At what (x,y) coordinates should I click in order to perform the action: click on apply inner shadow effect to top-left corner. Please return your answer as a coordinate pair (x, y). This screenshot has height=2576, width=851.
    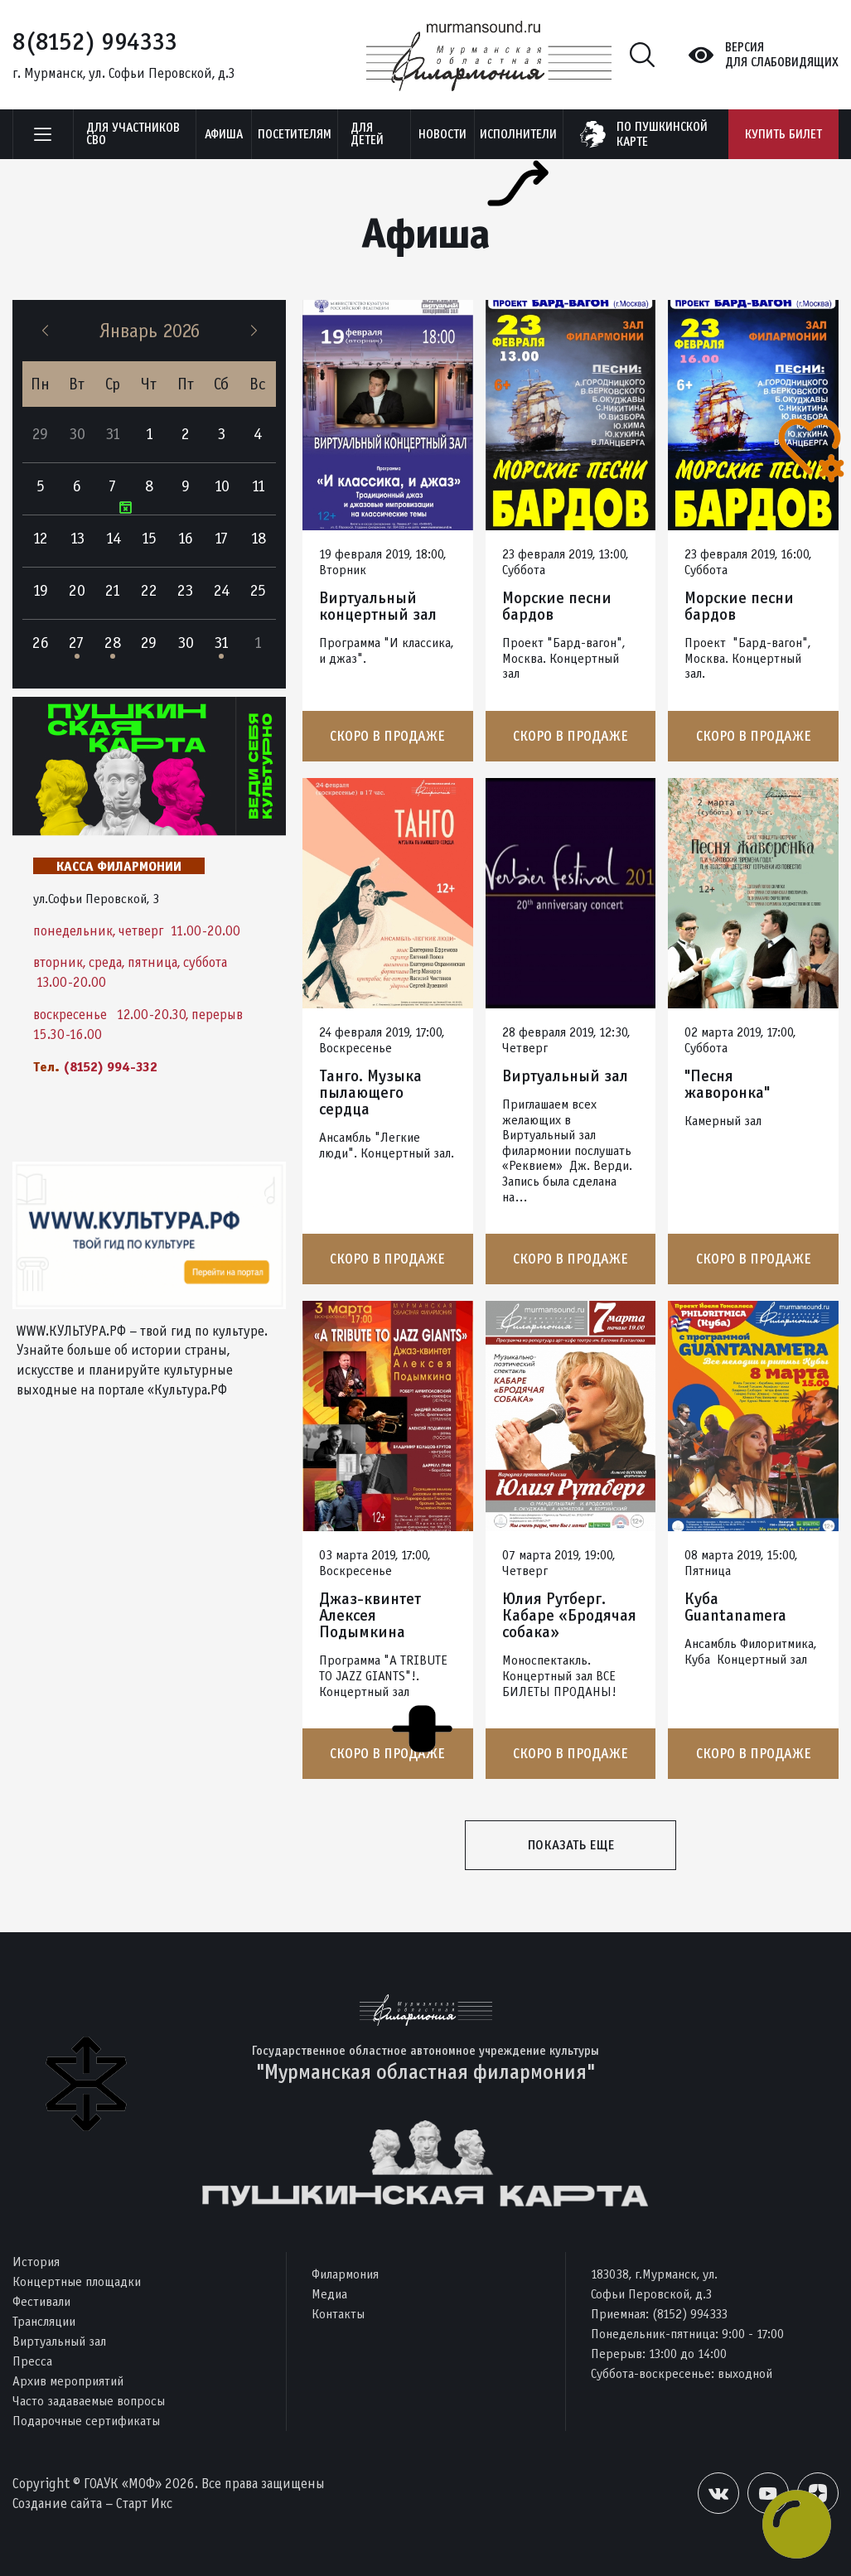
    Looking at the image, I should click on (796, 2524).